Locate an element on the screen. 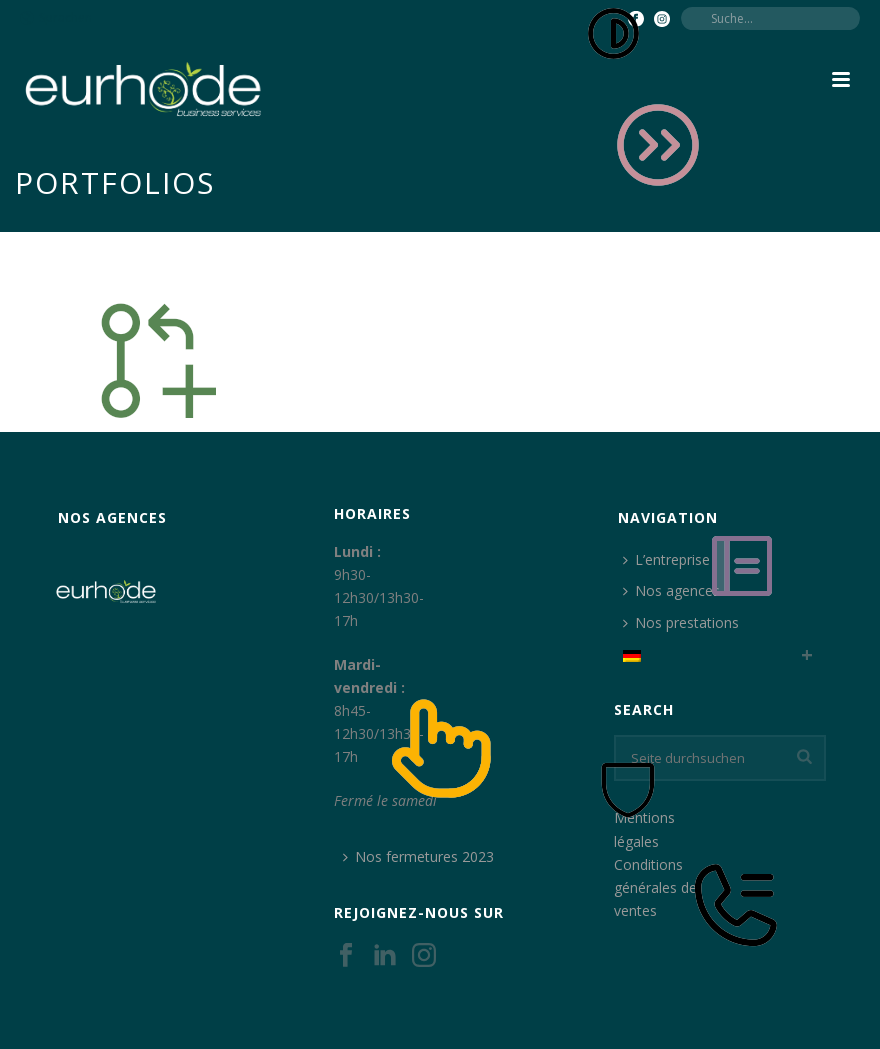 The width and height of the screenshot is (880, 1049). skip forward or advance to next item is located at coordinates (658, 145).